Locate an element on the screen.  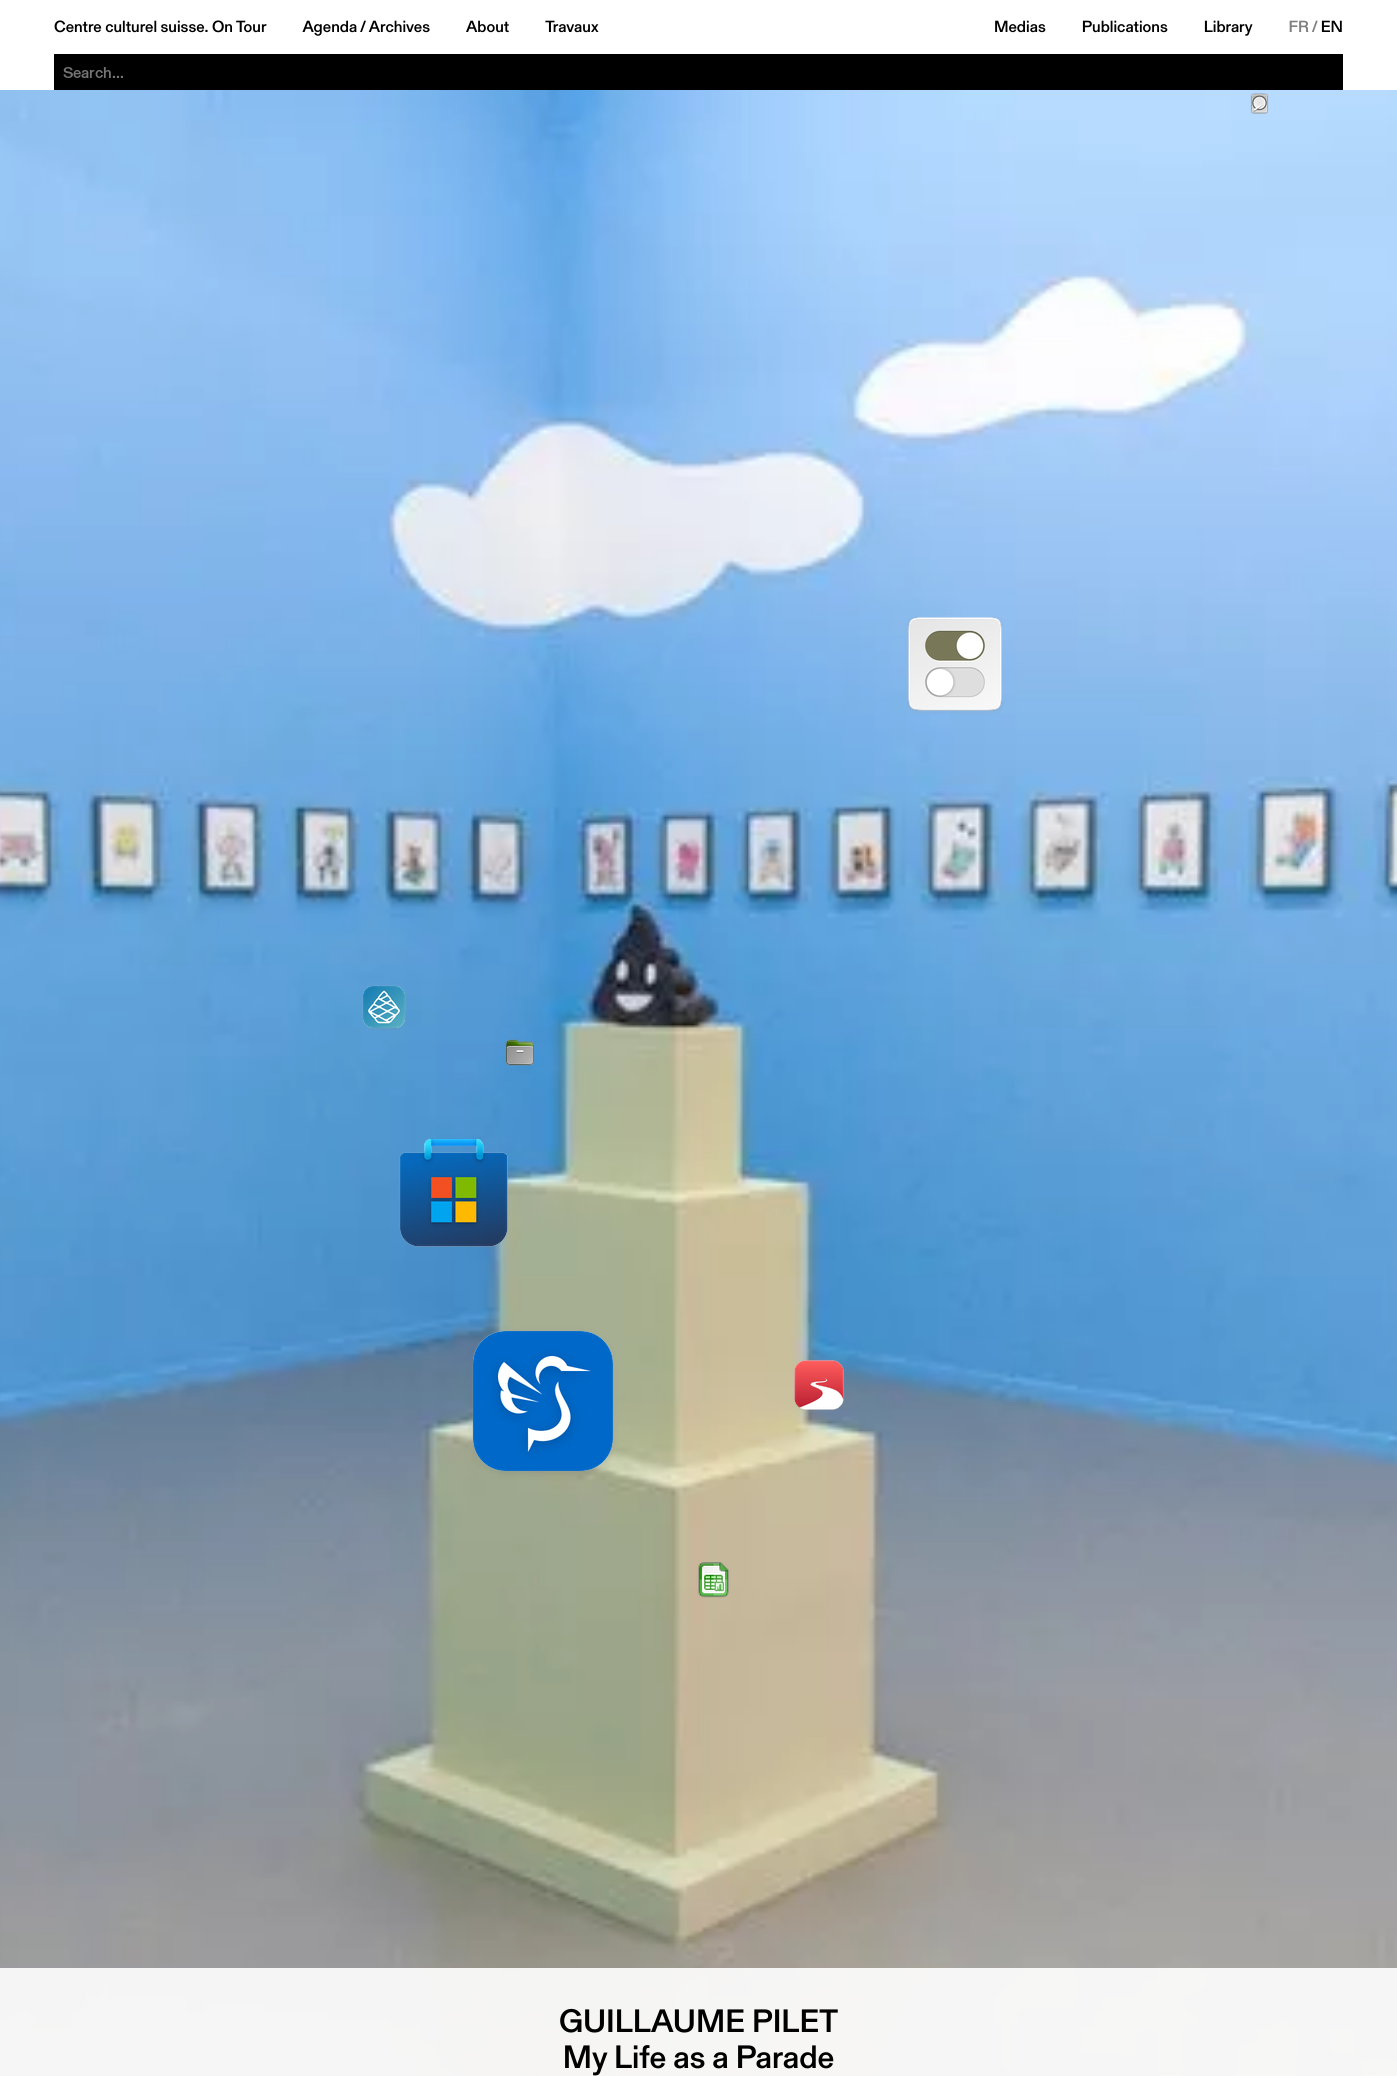
open Pinegrow web editor application is located at coordinates (384, 1007).